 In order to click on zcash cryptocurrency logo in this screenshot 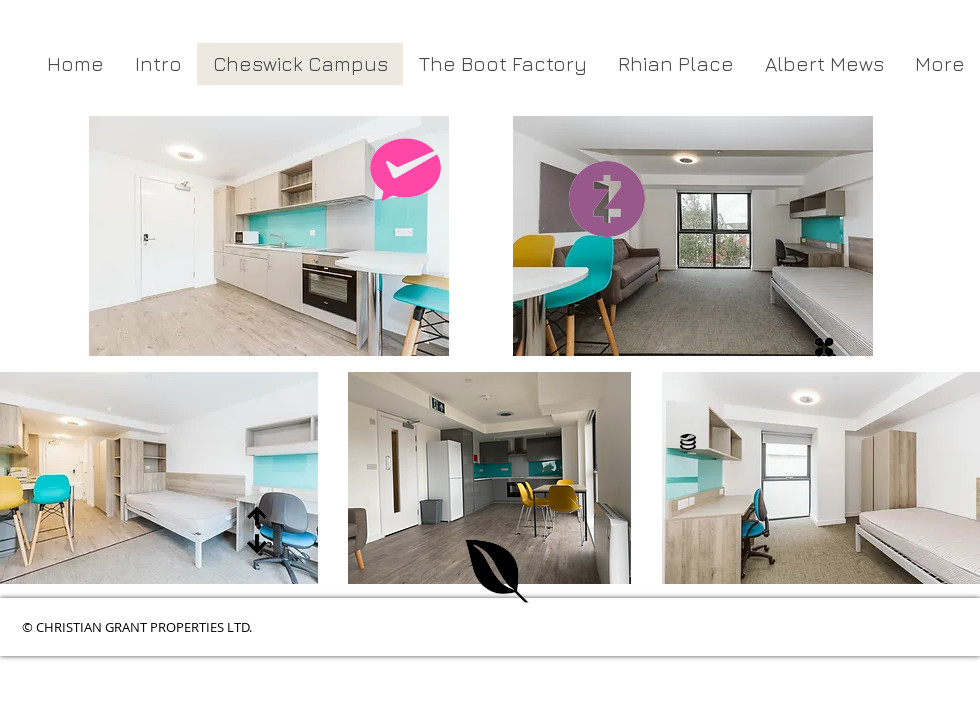, I will do `click(607, 199)`.